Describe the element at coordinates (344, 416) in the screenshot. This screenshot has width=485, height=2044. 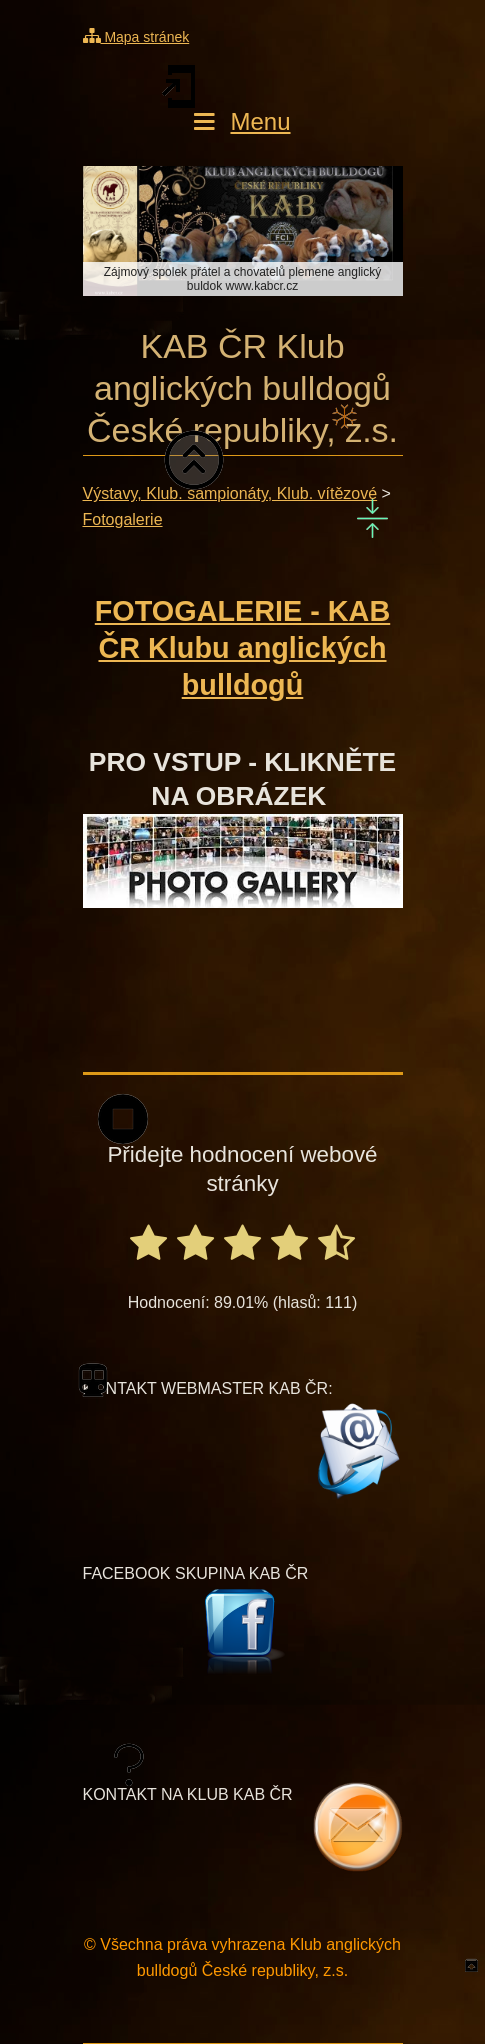
I see `activate cooling or air conditioning mode` at that location.